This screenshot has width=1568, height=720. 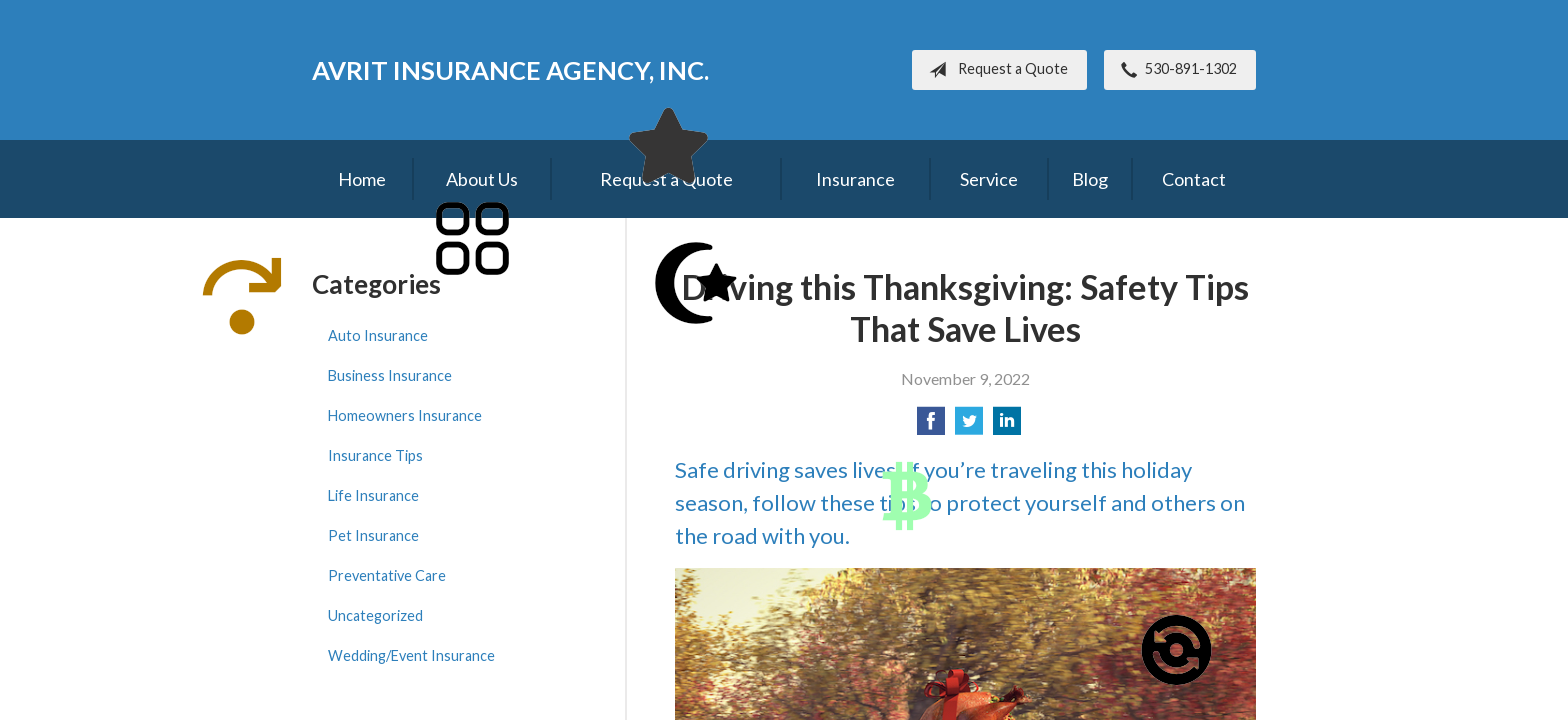 I want to click on step over the current line while debugging, so click(x=242, y=297).